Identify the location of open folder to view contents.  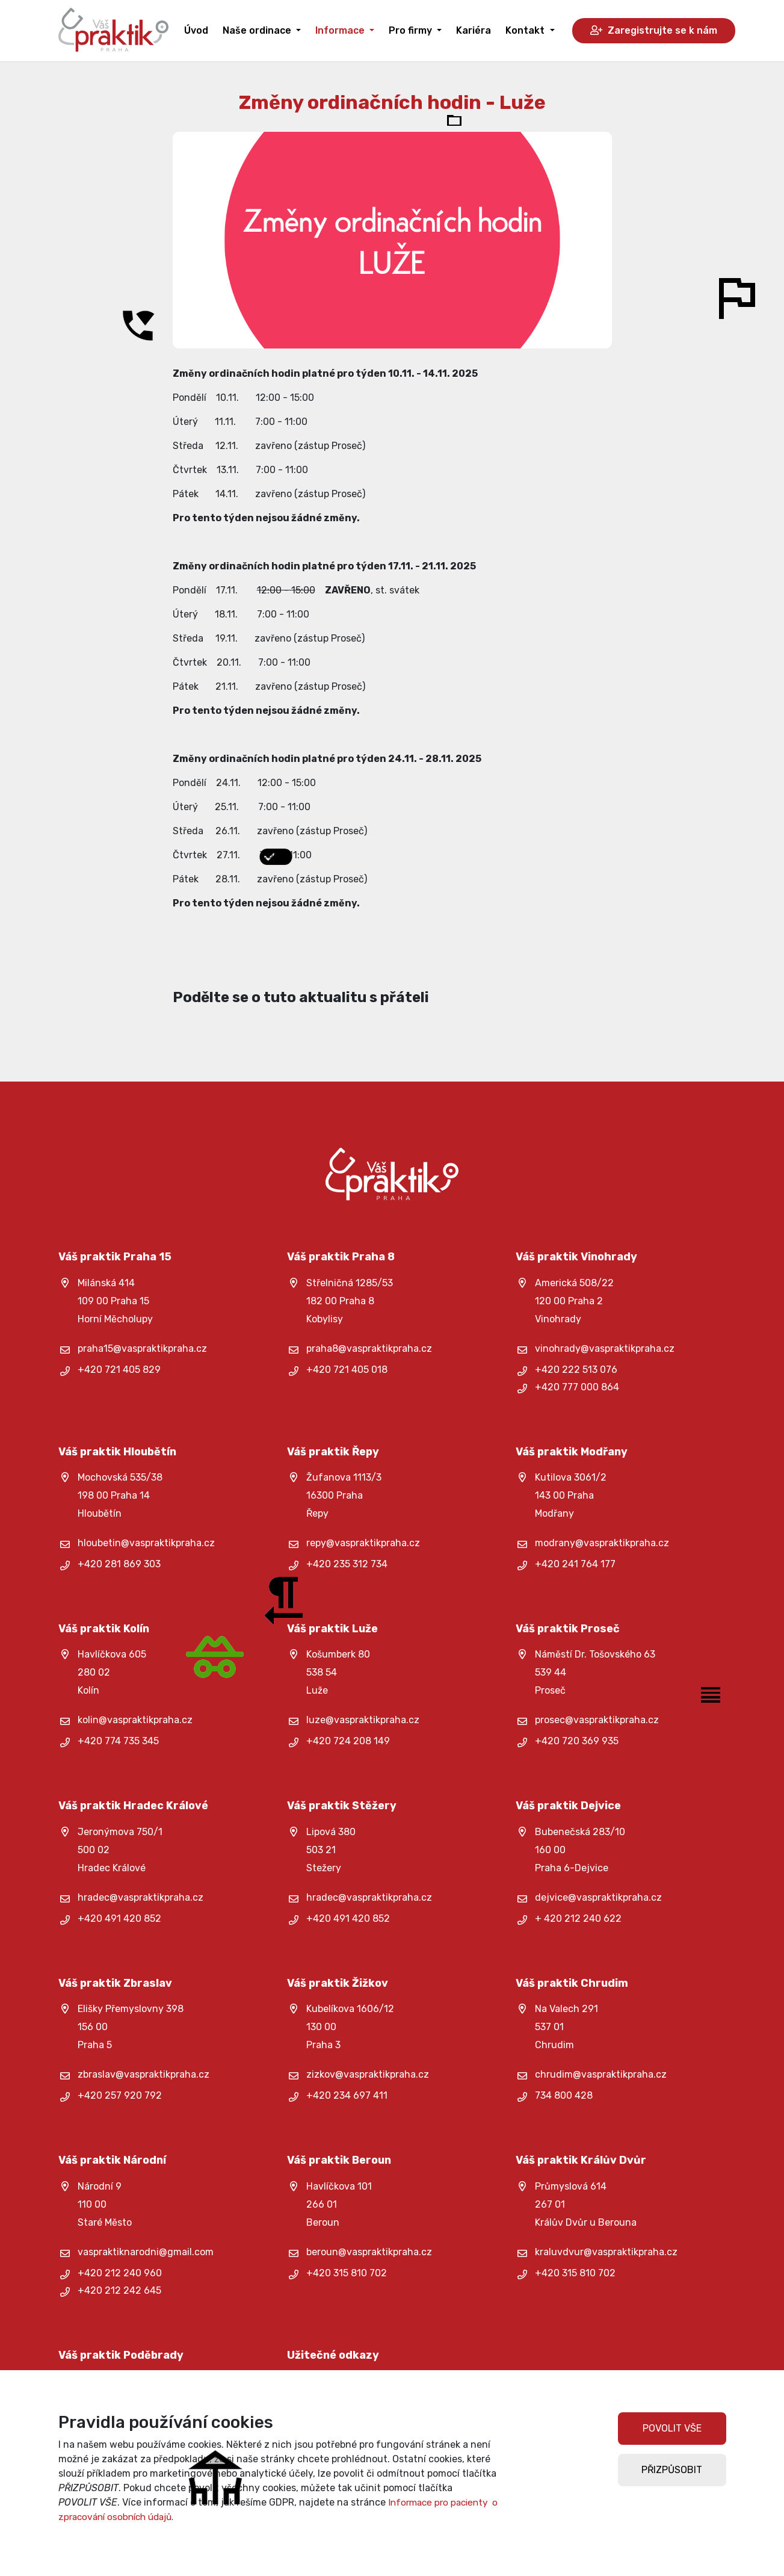
(454, 120).